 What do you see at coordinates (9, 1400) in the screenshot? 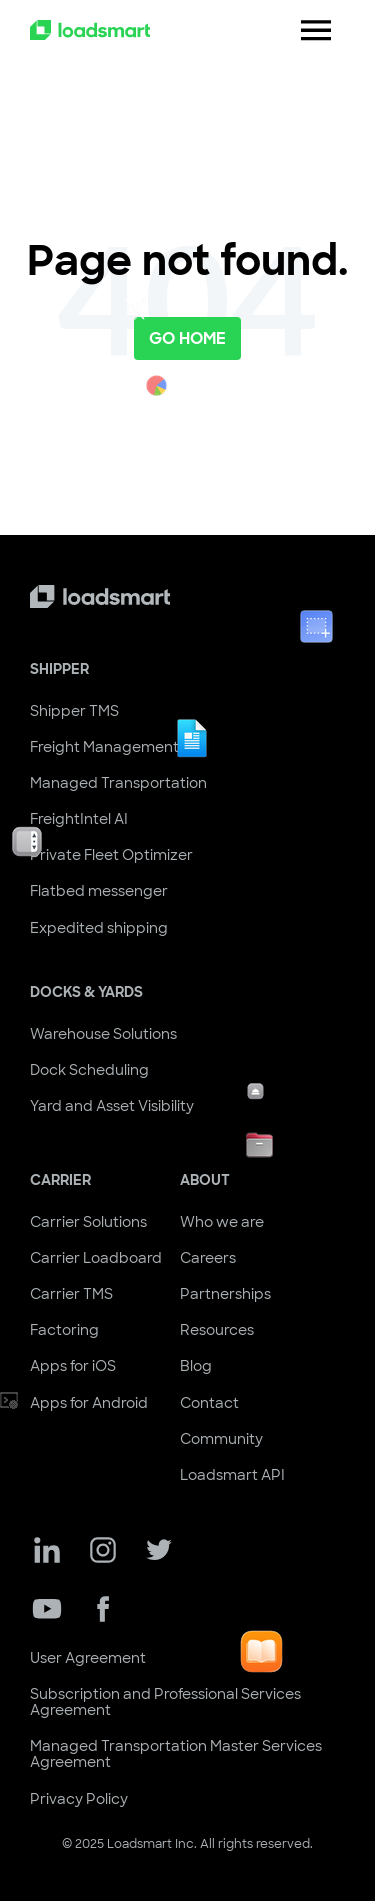
I see `open terminal preferences` at bounding box center [9, 1400].